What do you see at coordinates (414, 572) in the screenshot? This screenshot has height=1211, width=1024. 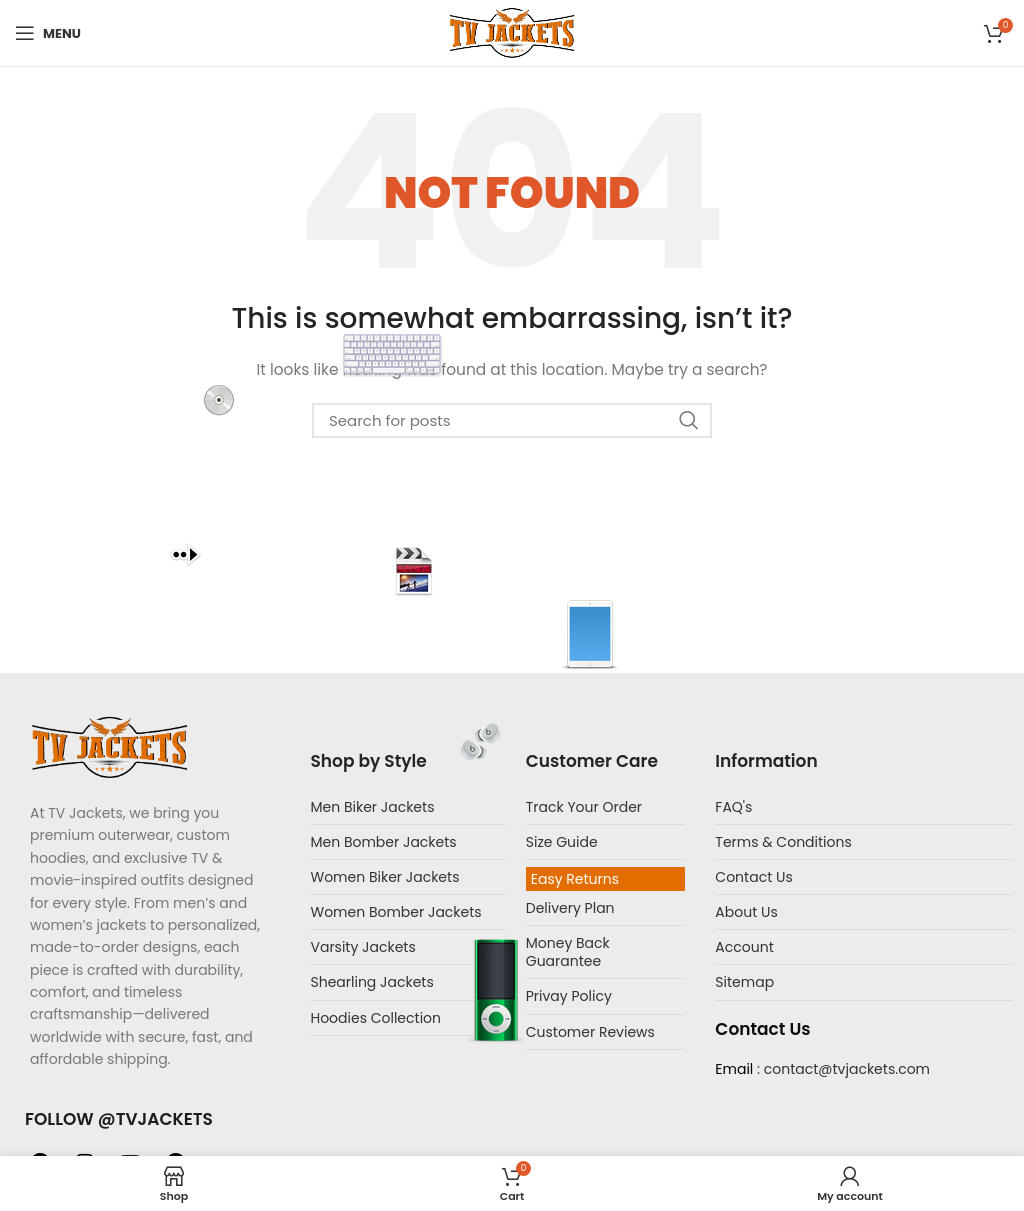 I see `open iMovie project library` at bounding box center [414, 572].